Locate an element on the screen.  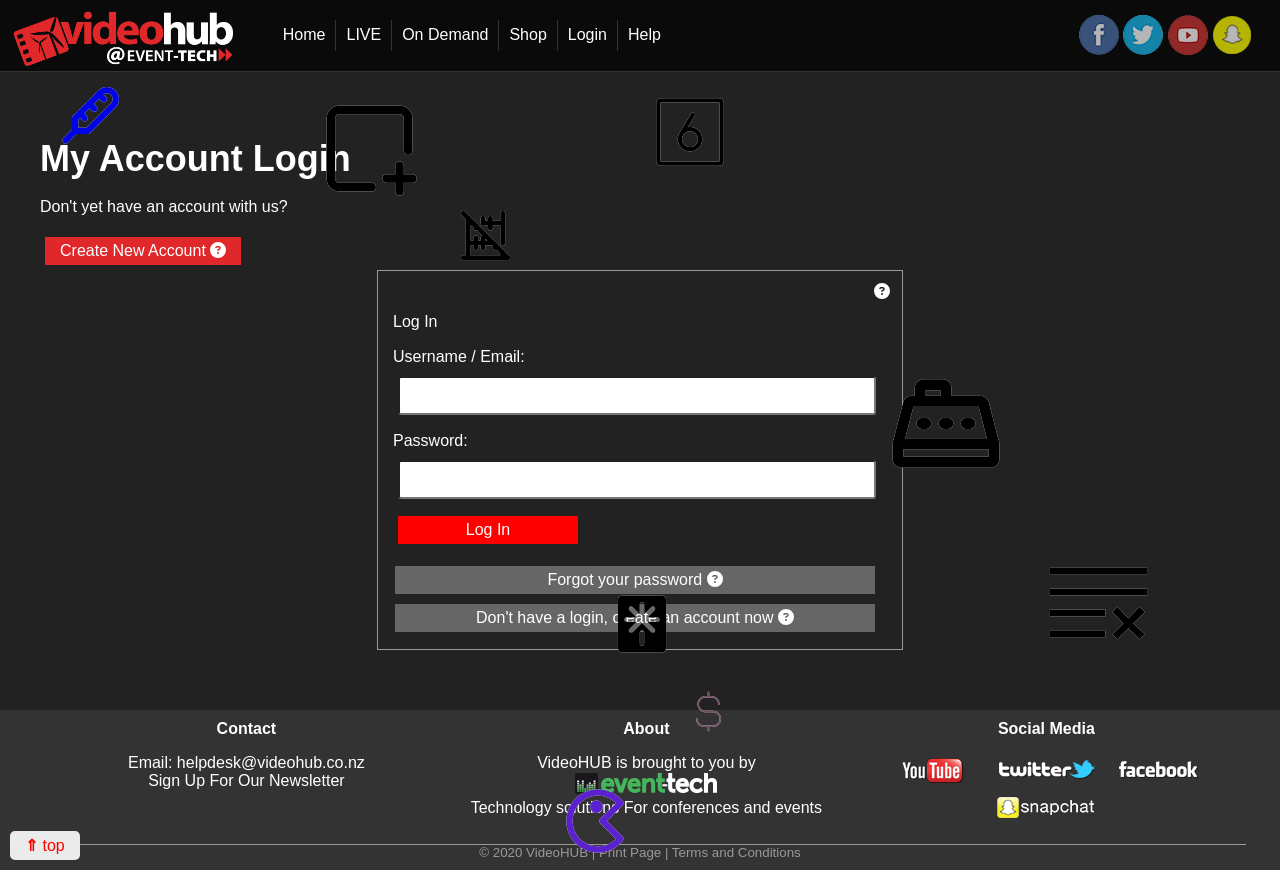
select or input the number six is located at coordinates (690, 132).